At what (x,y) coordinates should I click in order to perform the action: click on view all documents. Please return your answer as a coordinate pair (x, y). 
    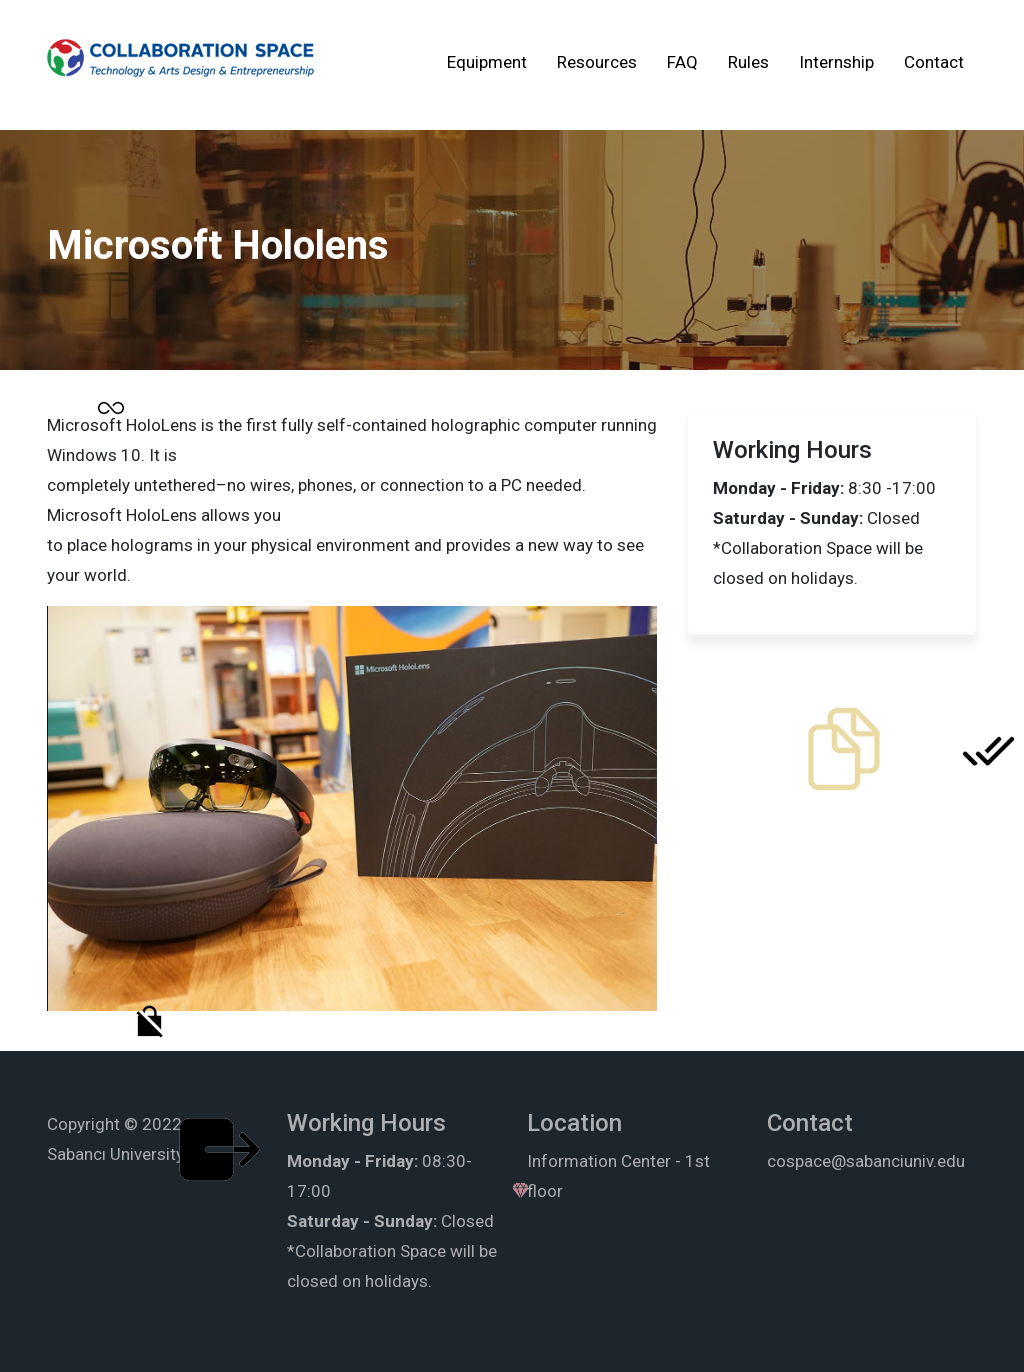
    Looking at the image, I should click on (844, 749).